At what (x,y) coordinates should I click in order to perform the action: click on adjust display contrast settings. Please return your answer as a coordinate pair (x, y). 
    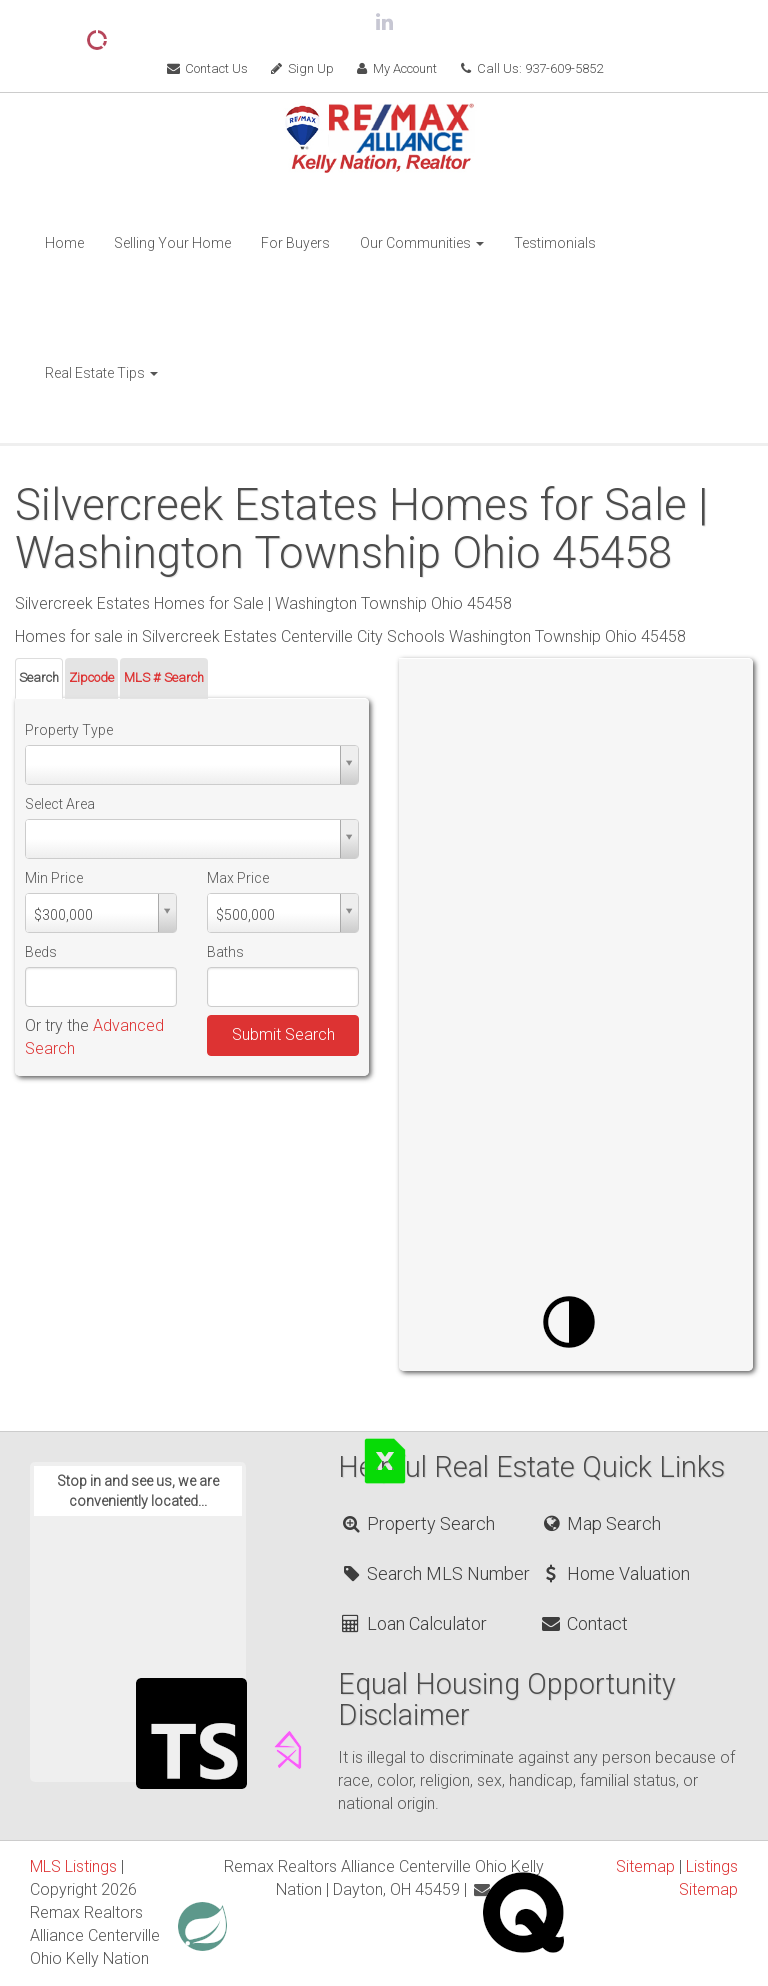
    Looking at the image, I should click on (569, 1322).